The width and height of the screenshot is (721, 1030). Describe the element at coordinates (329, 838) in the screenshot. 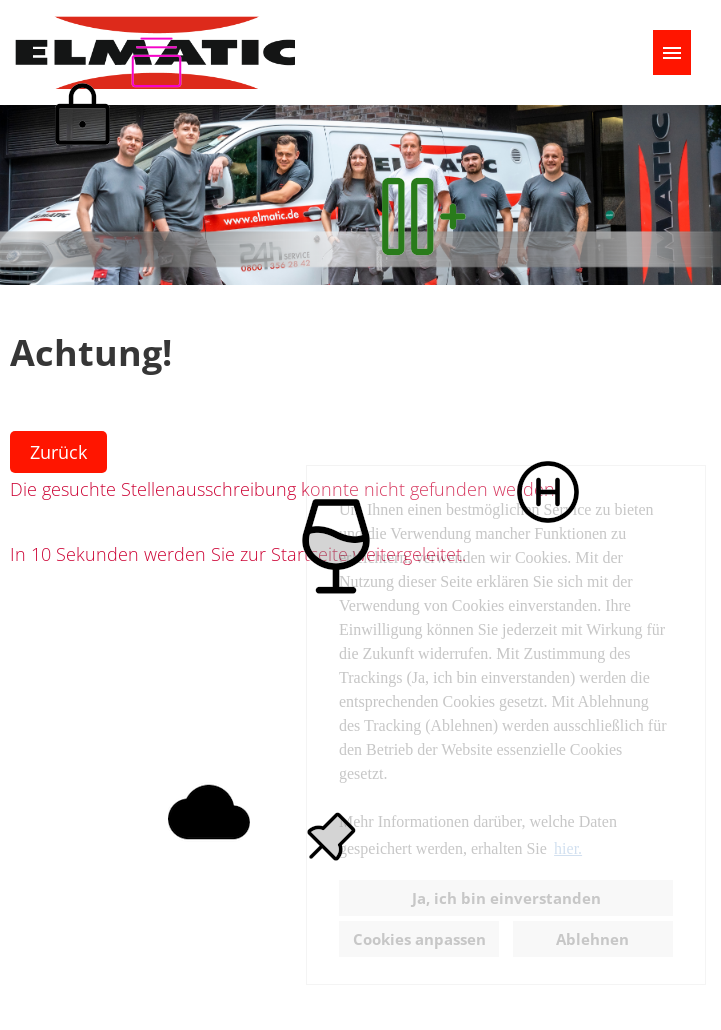

I see `pin an item to keep it visible` at that location.